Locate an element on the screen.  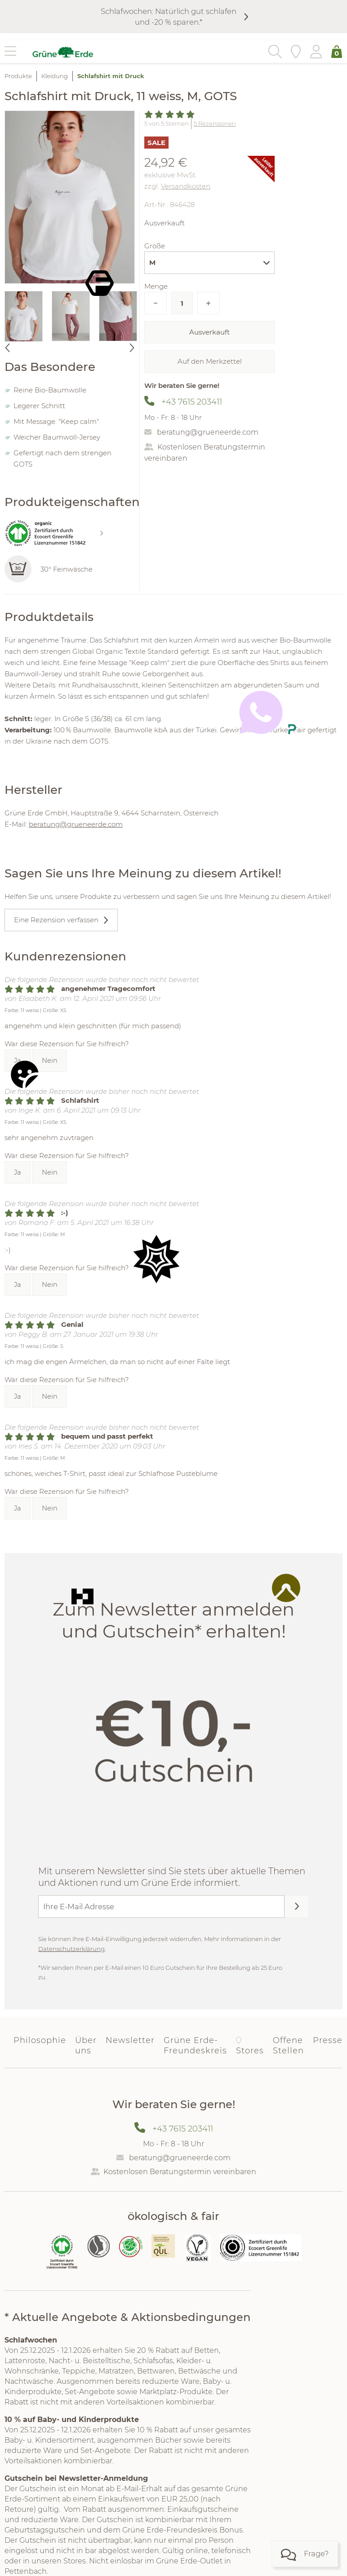
better auth authentication service logo is located at coordinates (82, 1596).